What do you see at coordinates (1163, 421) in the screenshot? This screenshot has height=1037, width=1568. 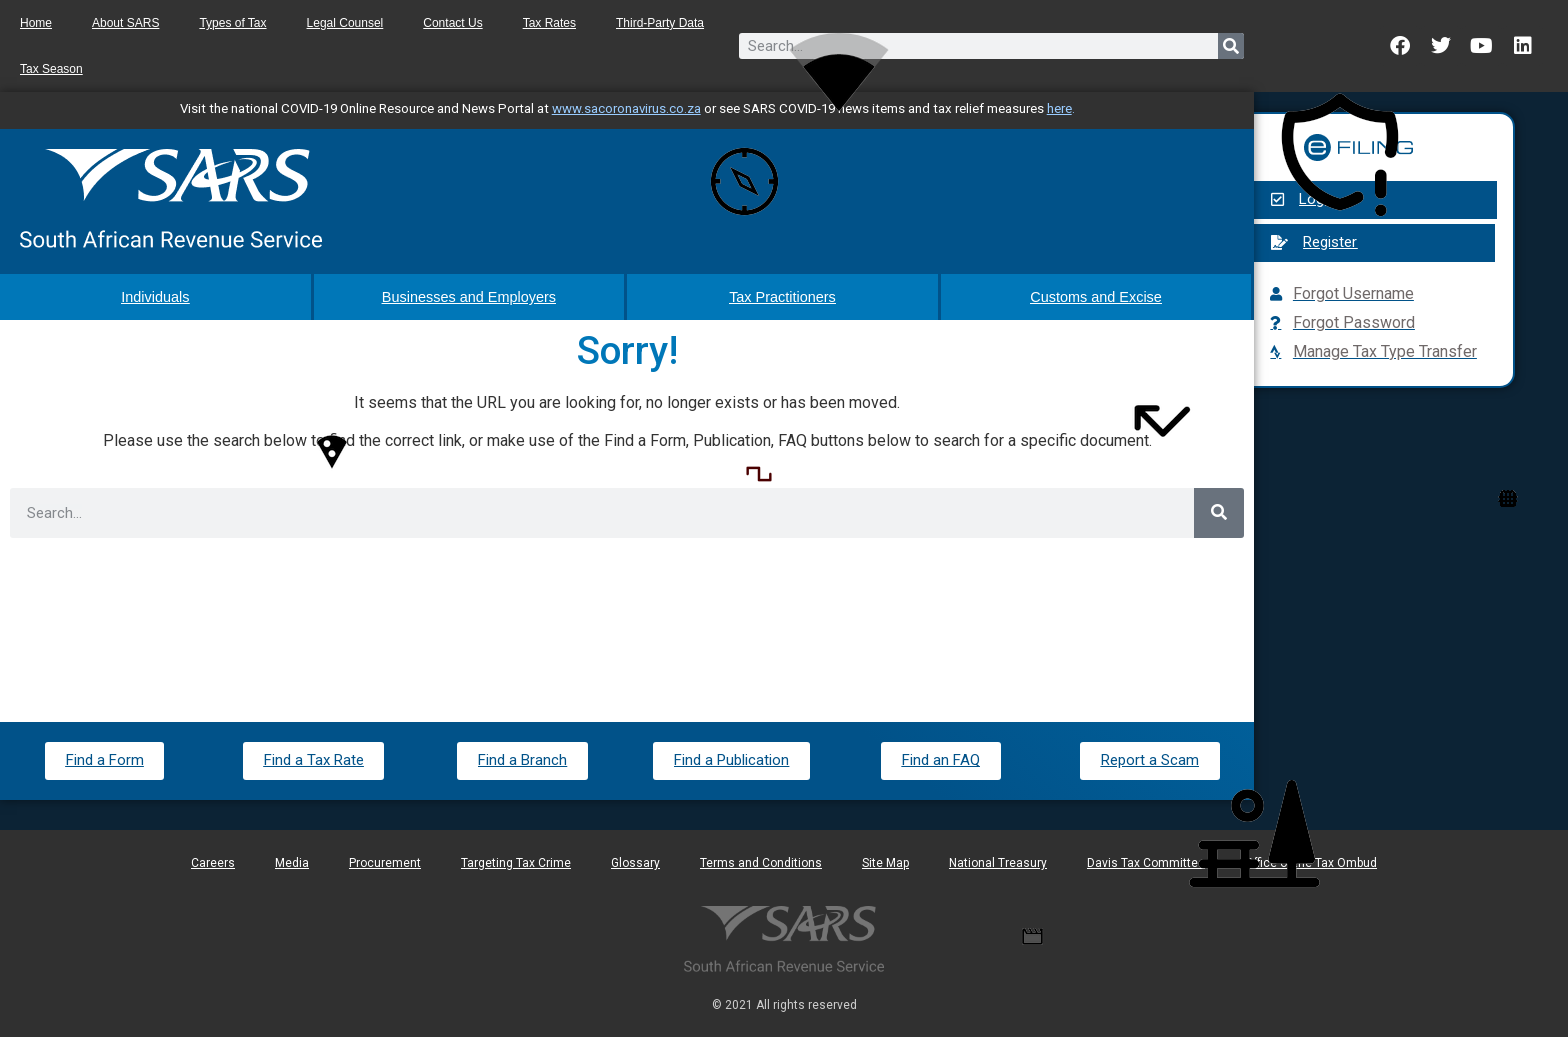 I see `indicates a missed incoming call` at bounding box center [1163, 421].